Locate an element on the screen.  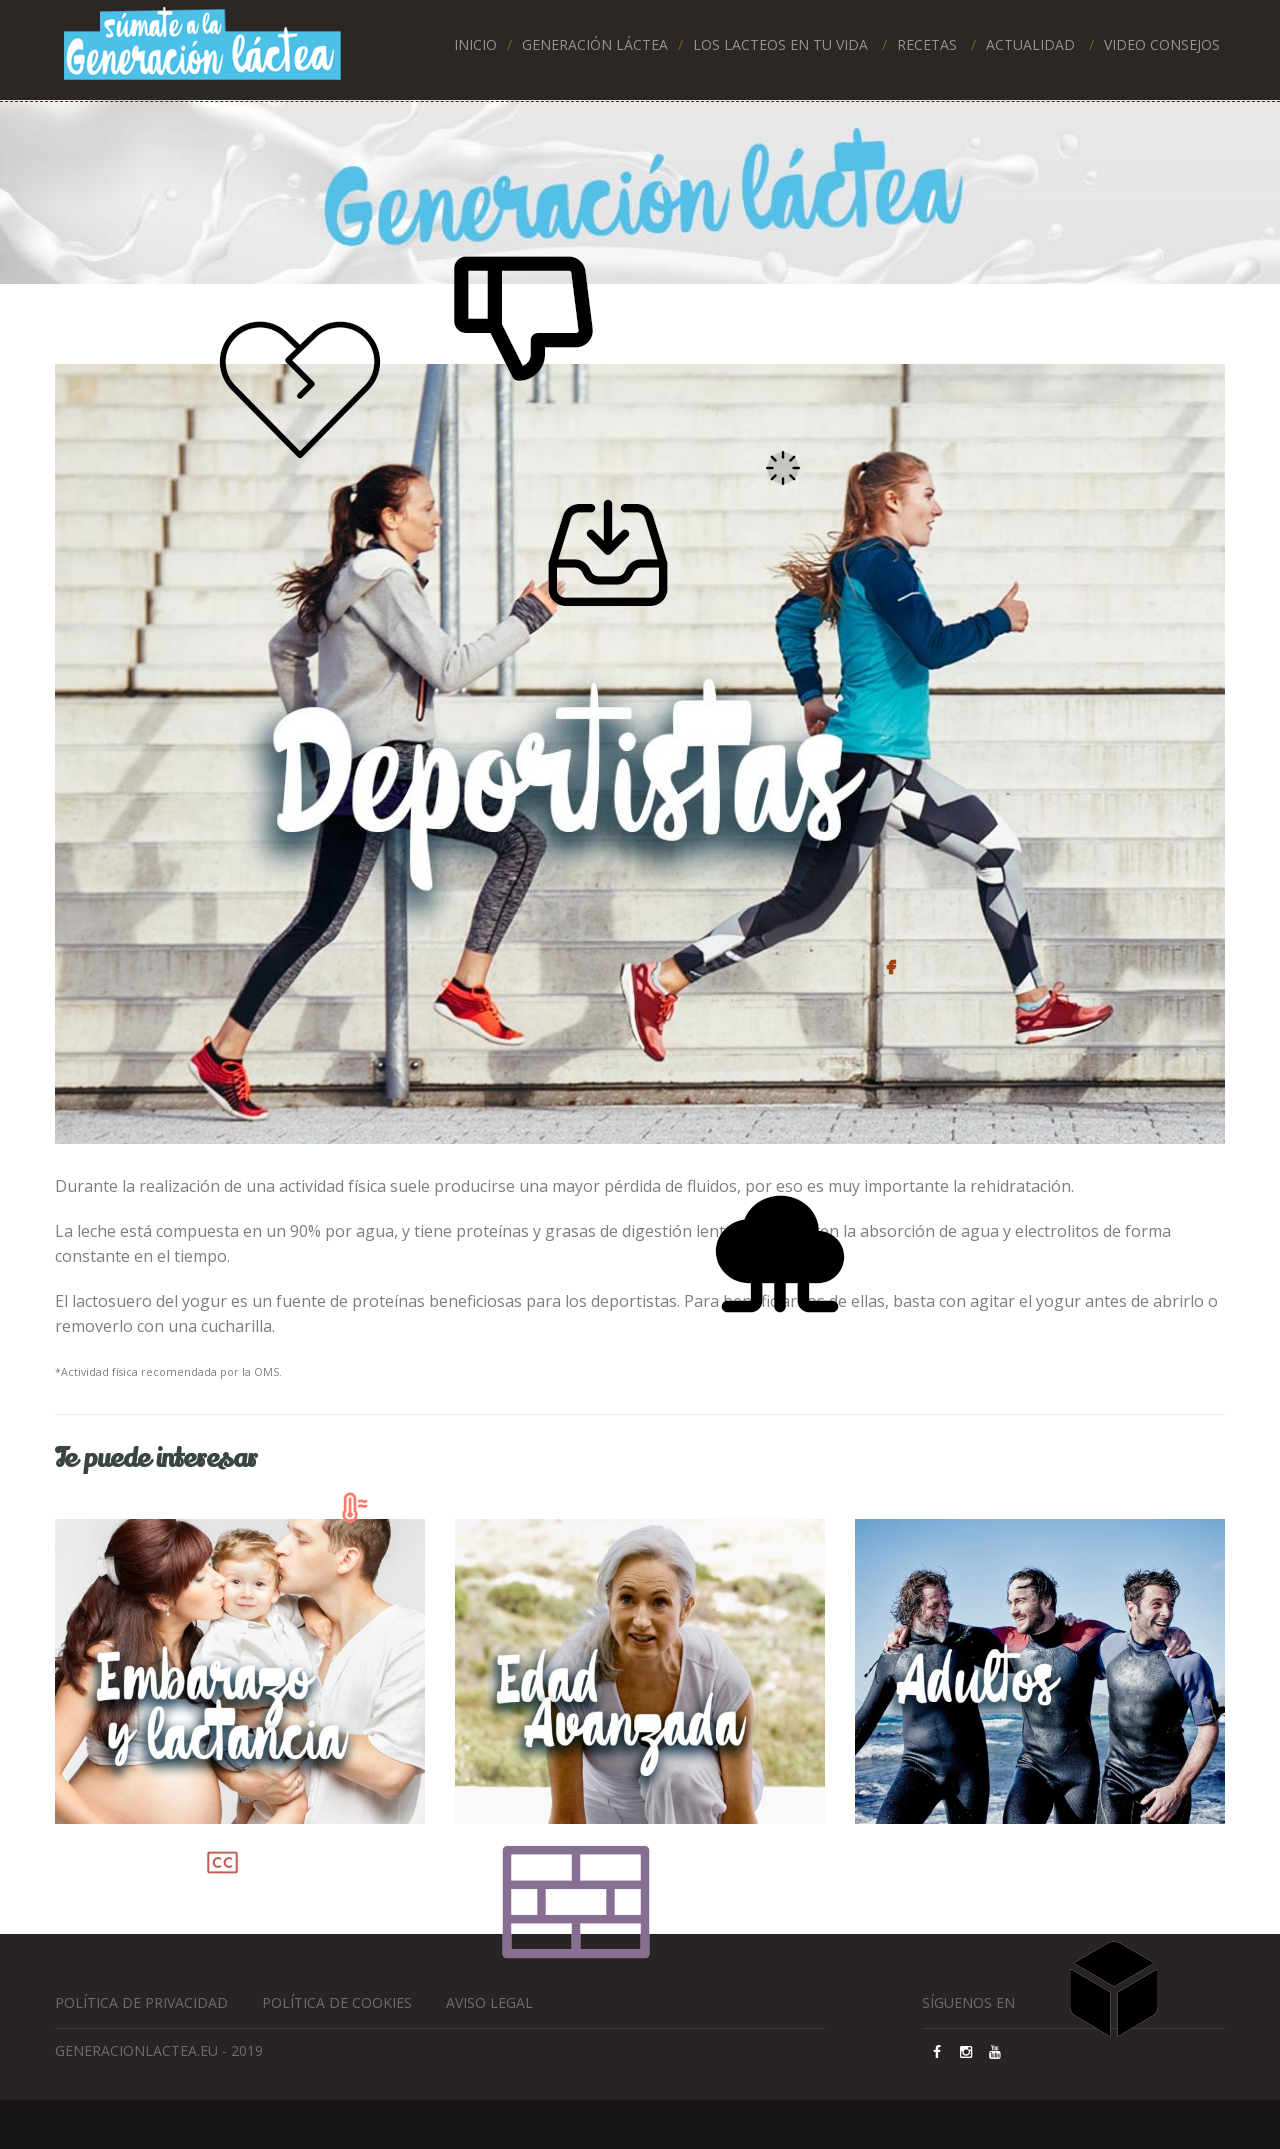
view 3D model or object is located at coordinates (1114, 1989).